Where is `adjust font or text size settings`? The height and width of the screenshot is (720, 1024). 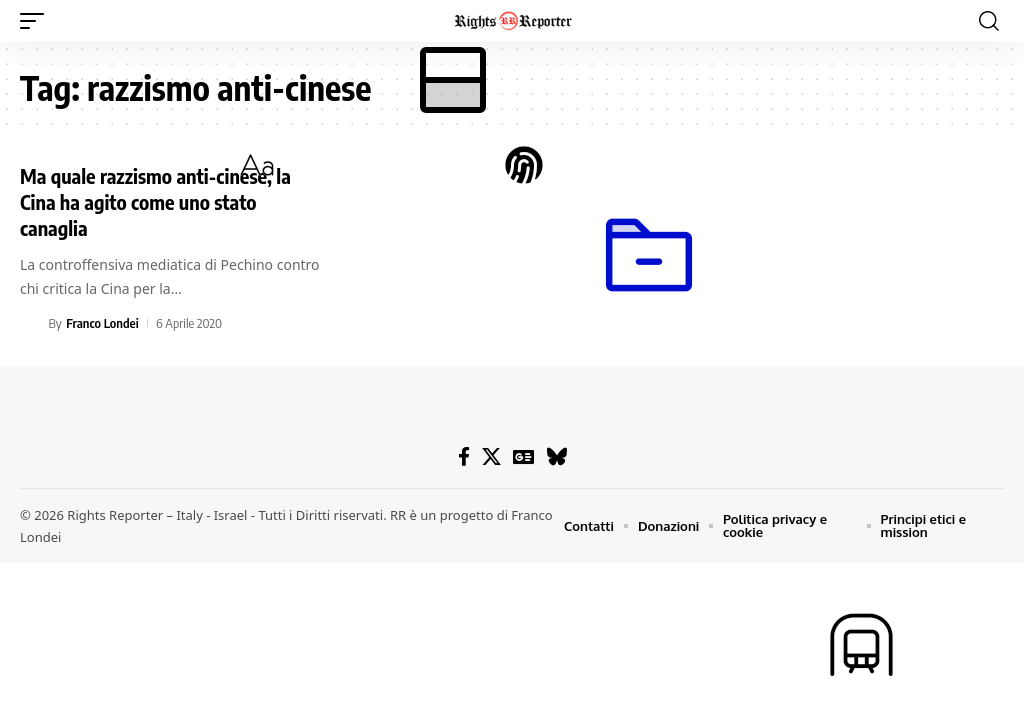 adjust font or text size settings is located at coordinates (257, 165).